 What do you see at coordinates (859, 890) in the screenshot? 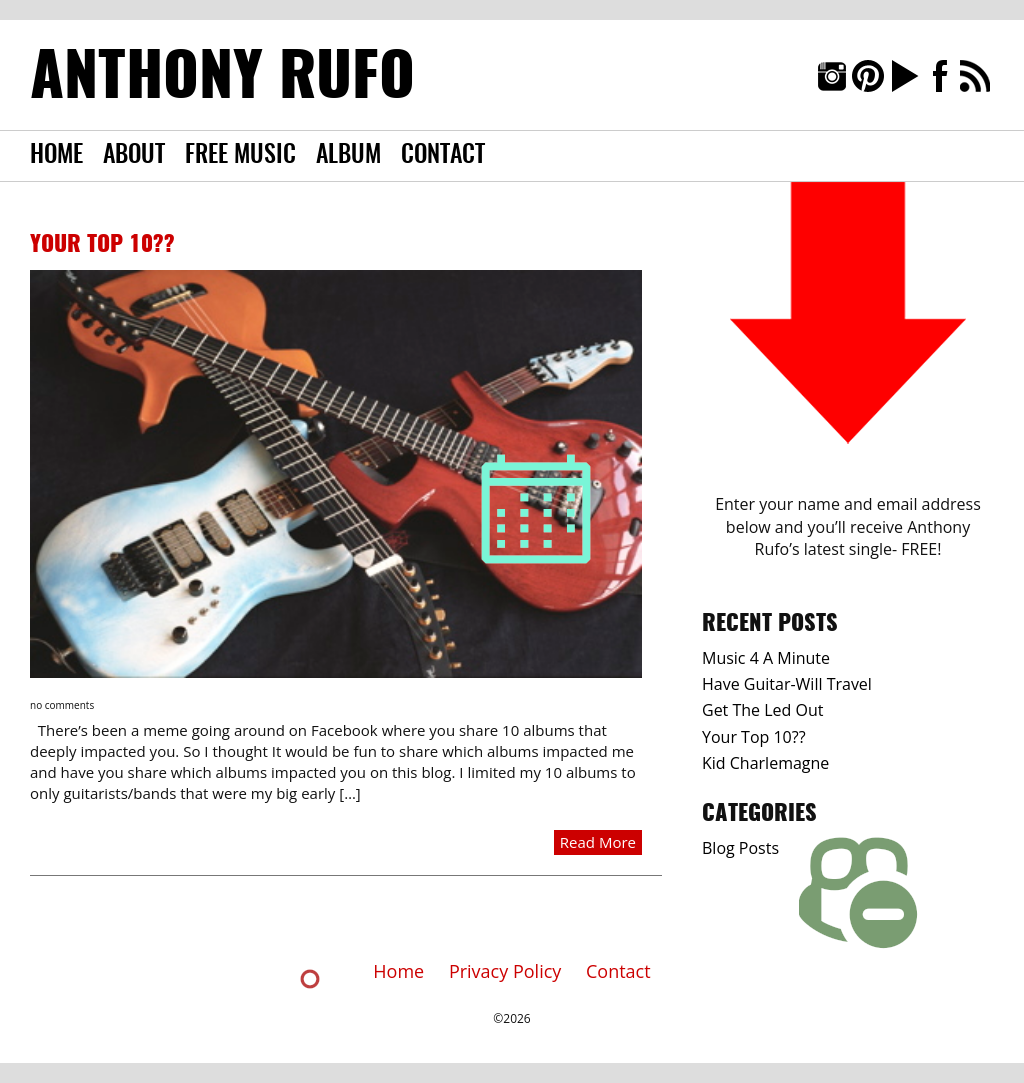
I see `github copilot is blocked or disabled` at bounding box center [859, 890].